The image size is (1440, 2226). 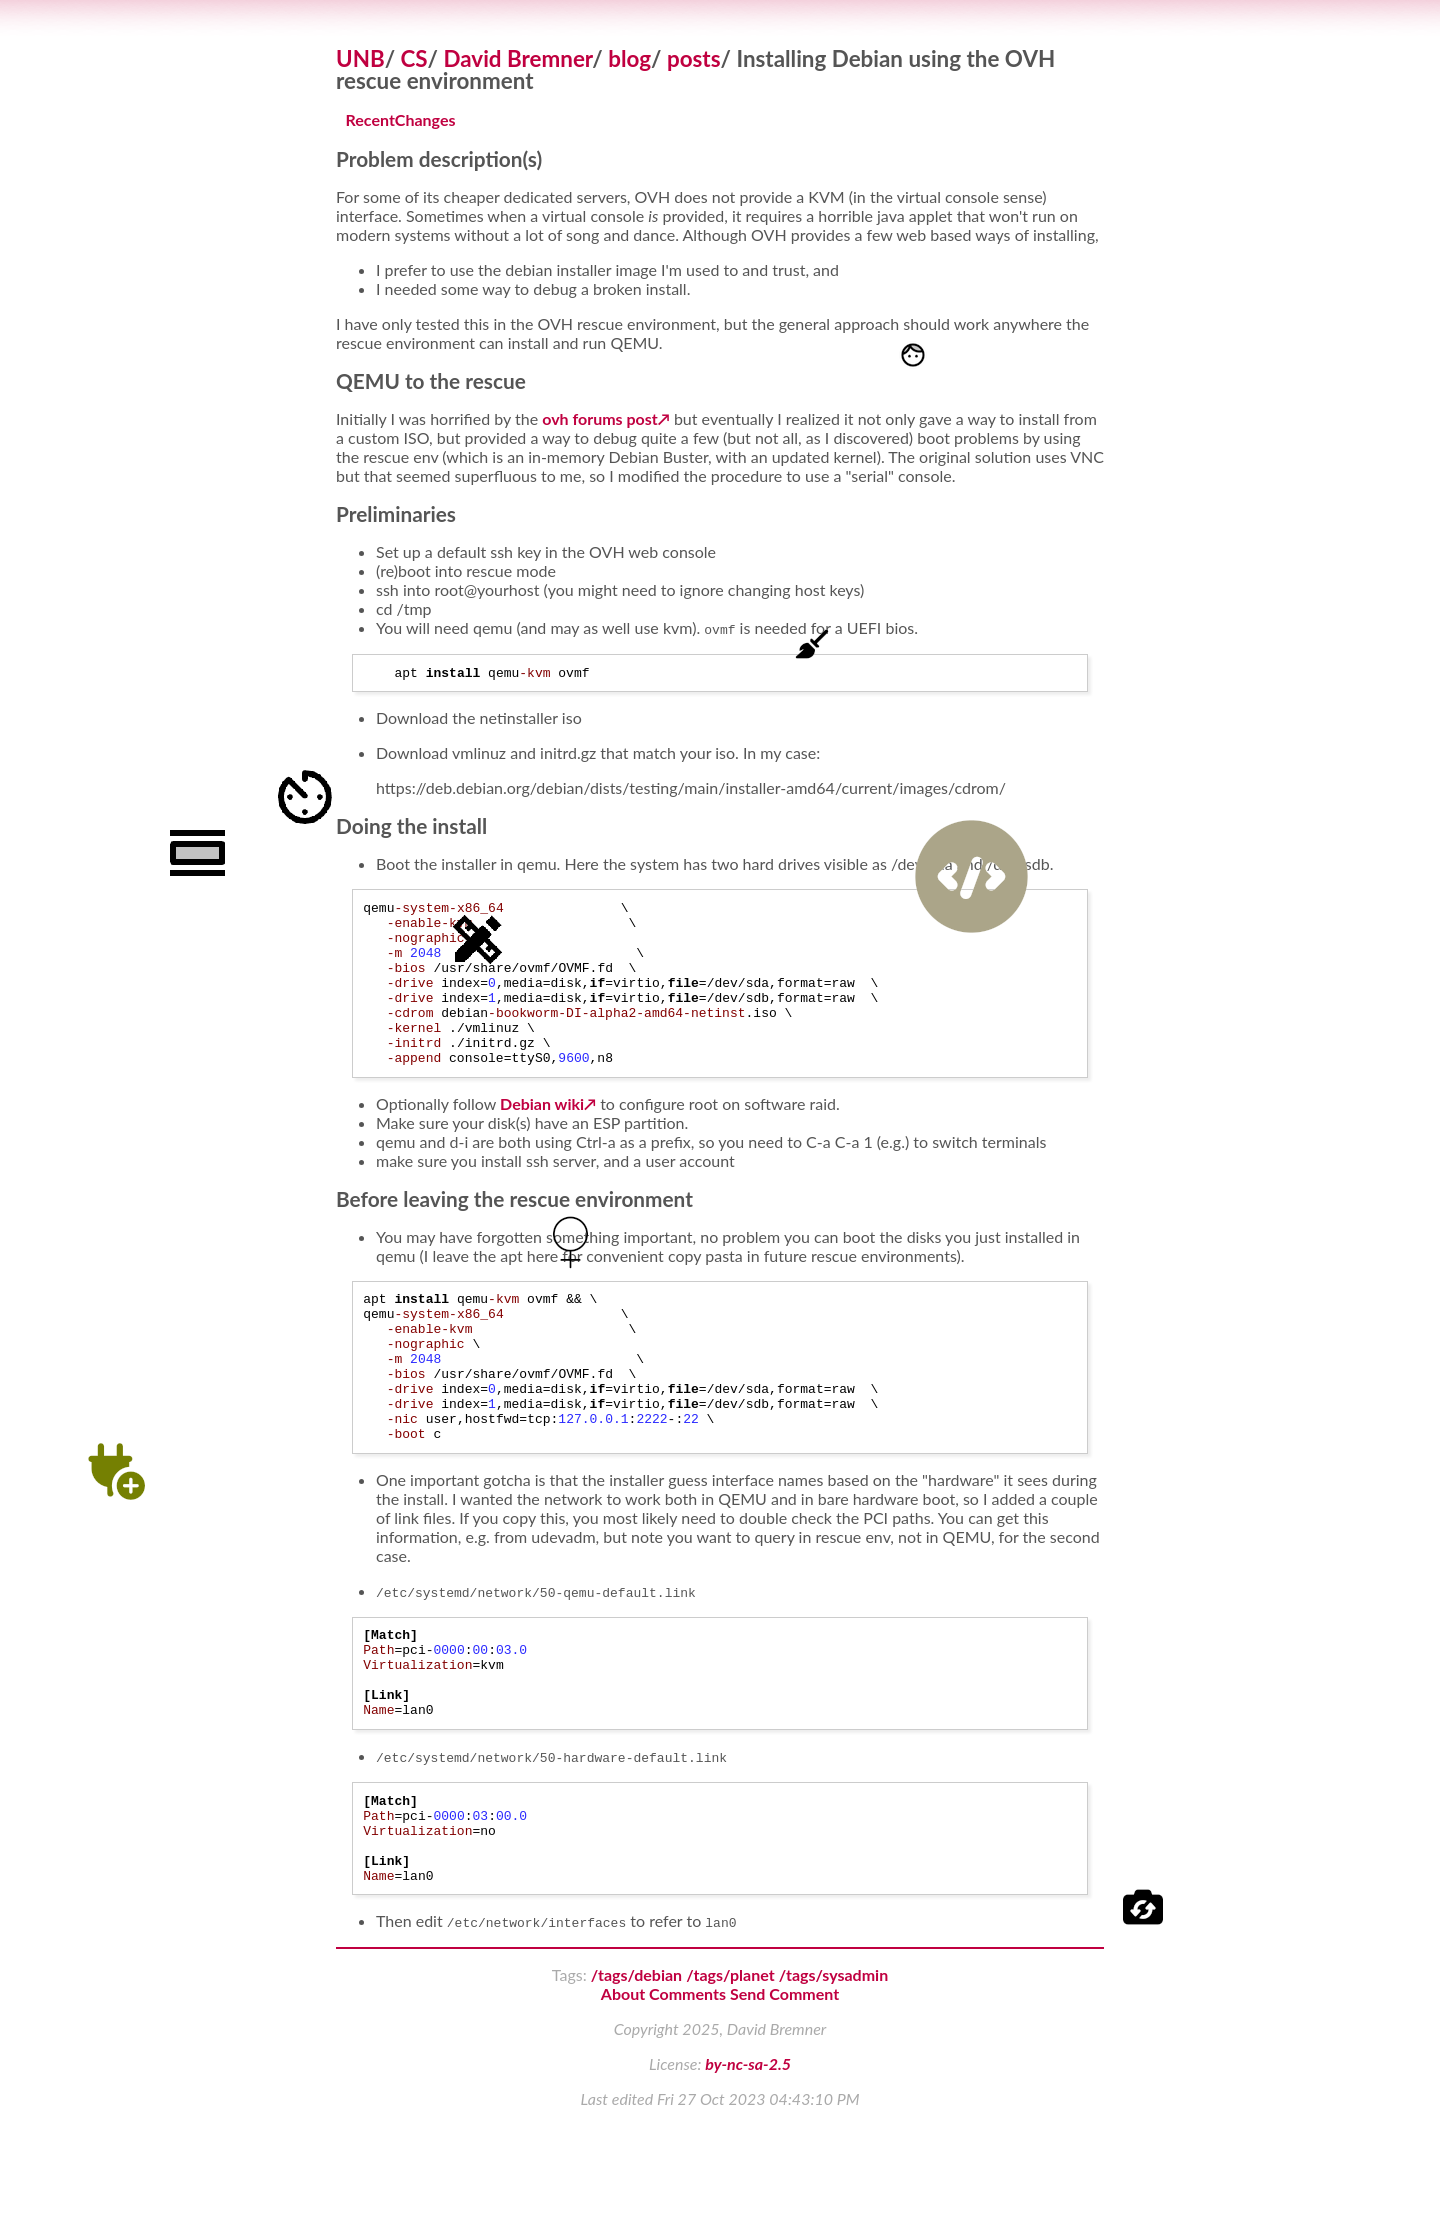 I want to click on access code editor or development tools, so click(x=971, y=876).